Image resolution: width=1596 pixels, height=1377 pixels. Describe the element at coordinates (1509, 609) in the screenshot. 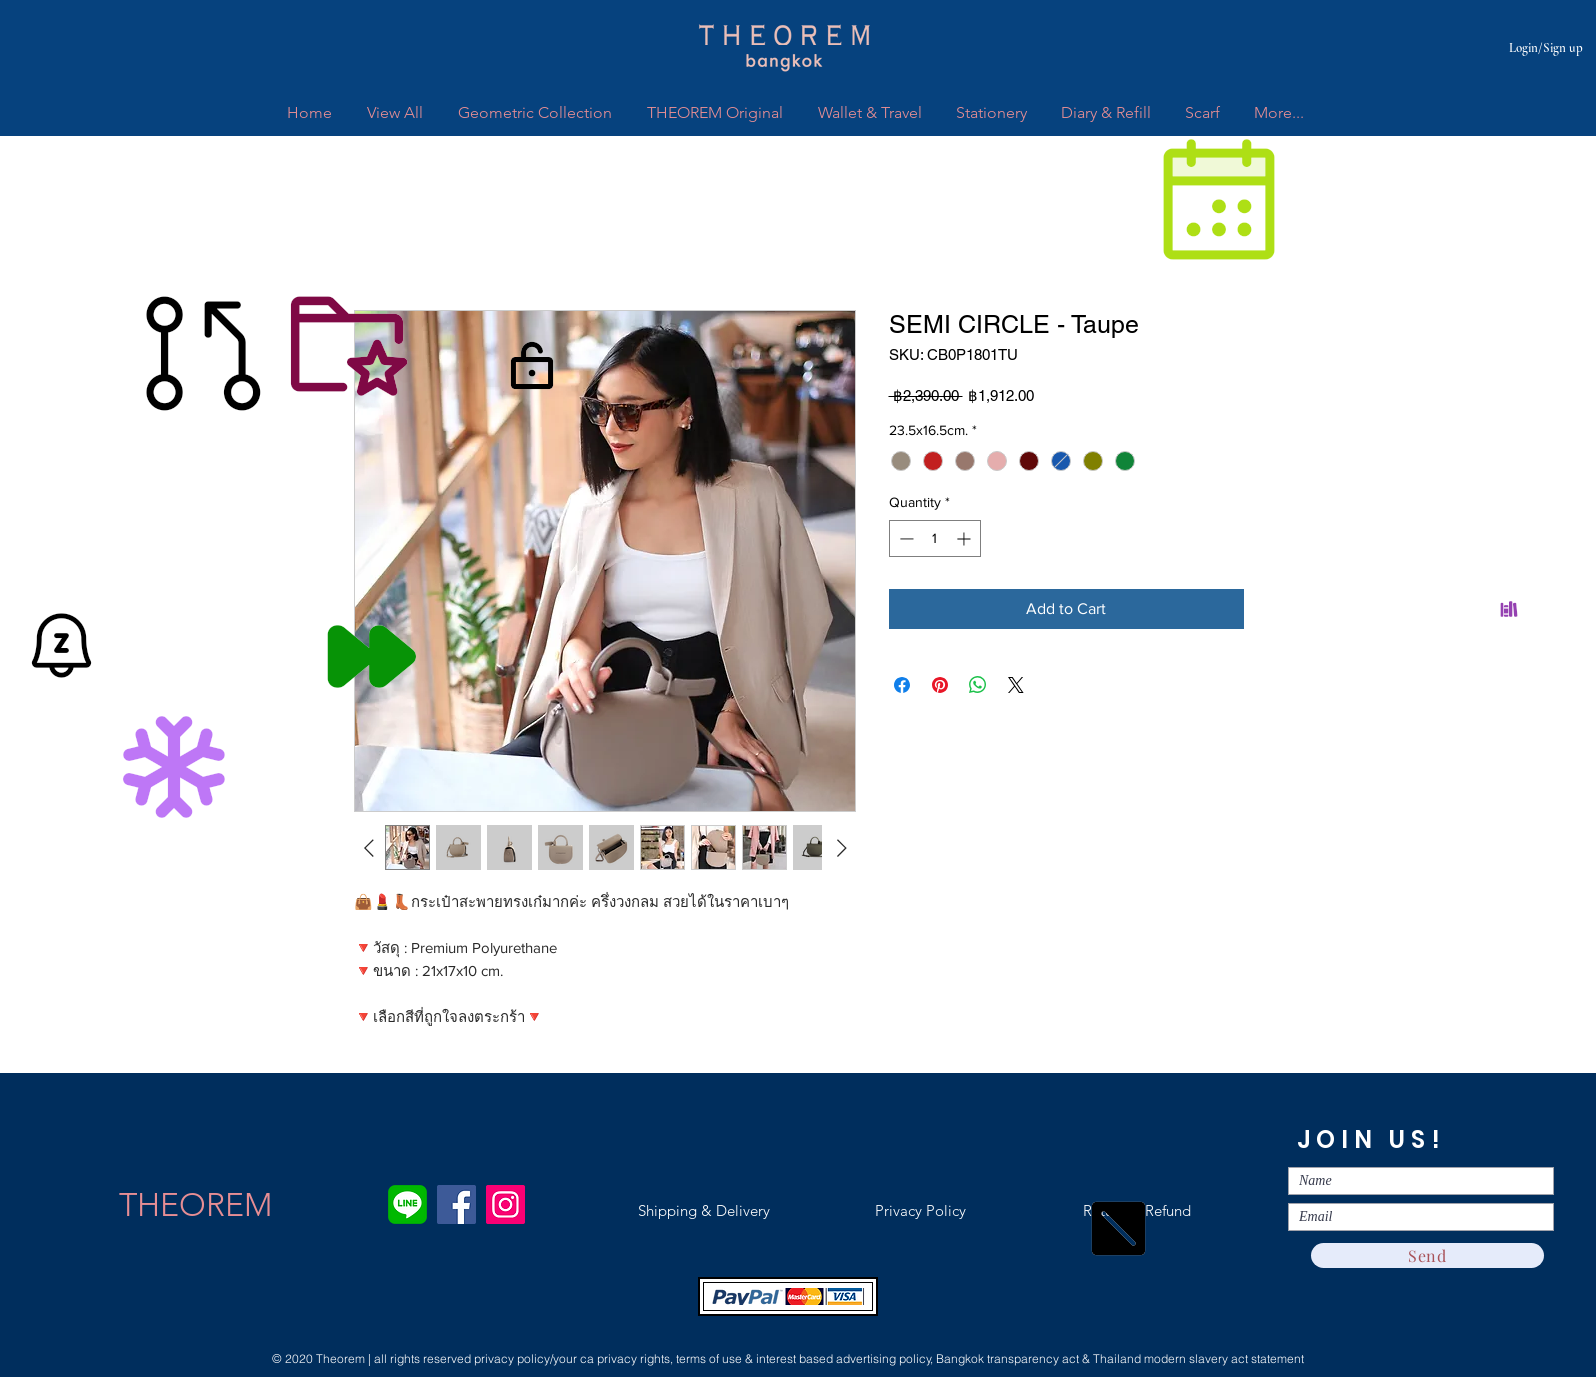

I see `access your saved content library` at that location.